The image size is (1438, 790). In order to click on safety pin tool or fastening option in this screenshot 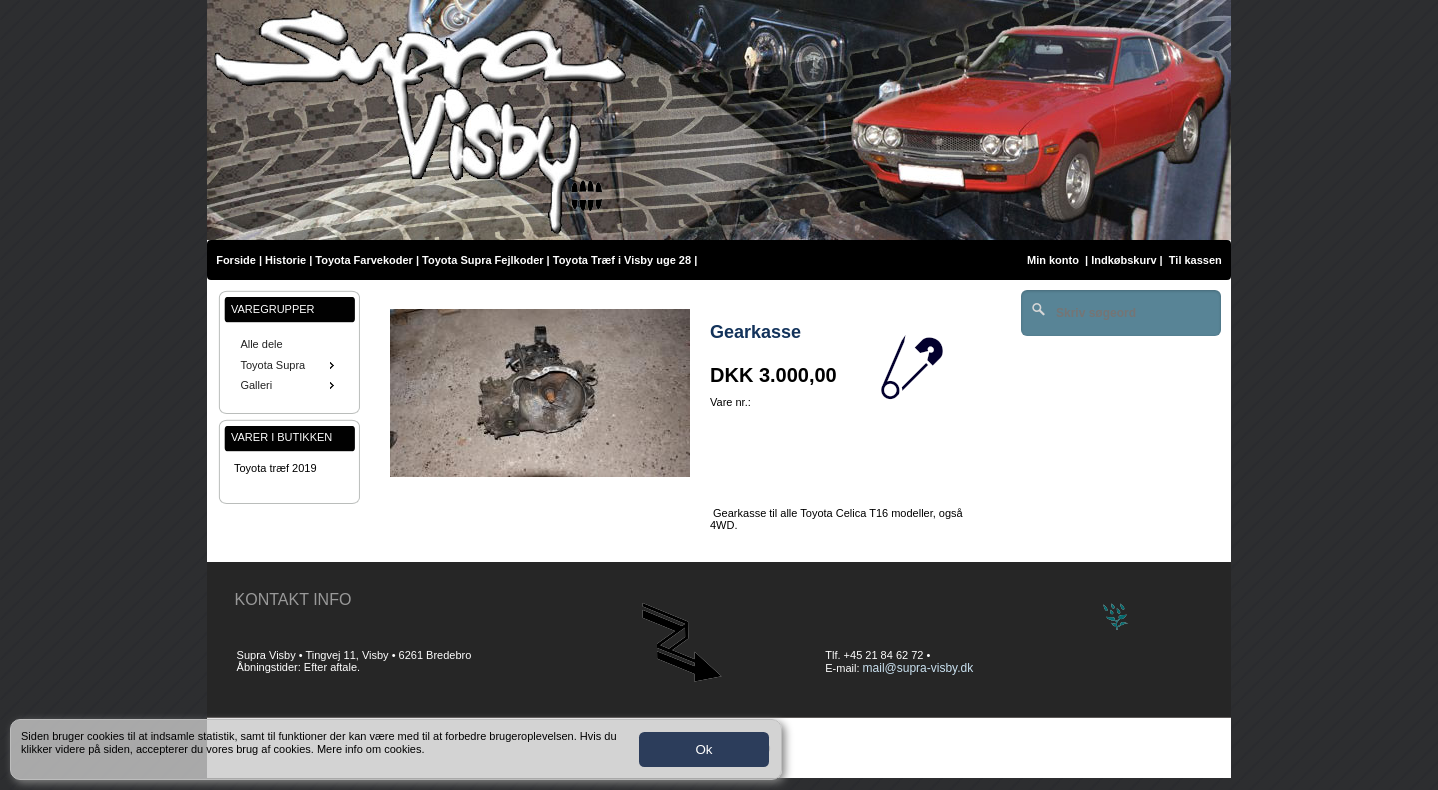, I will do `click(912, 367)`.